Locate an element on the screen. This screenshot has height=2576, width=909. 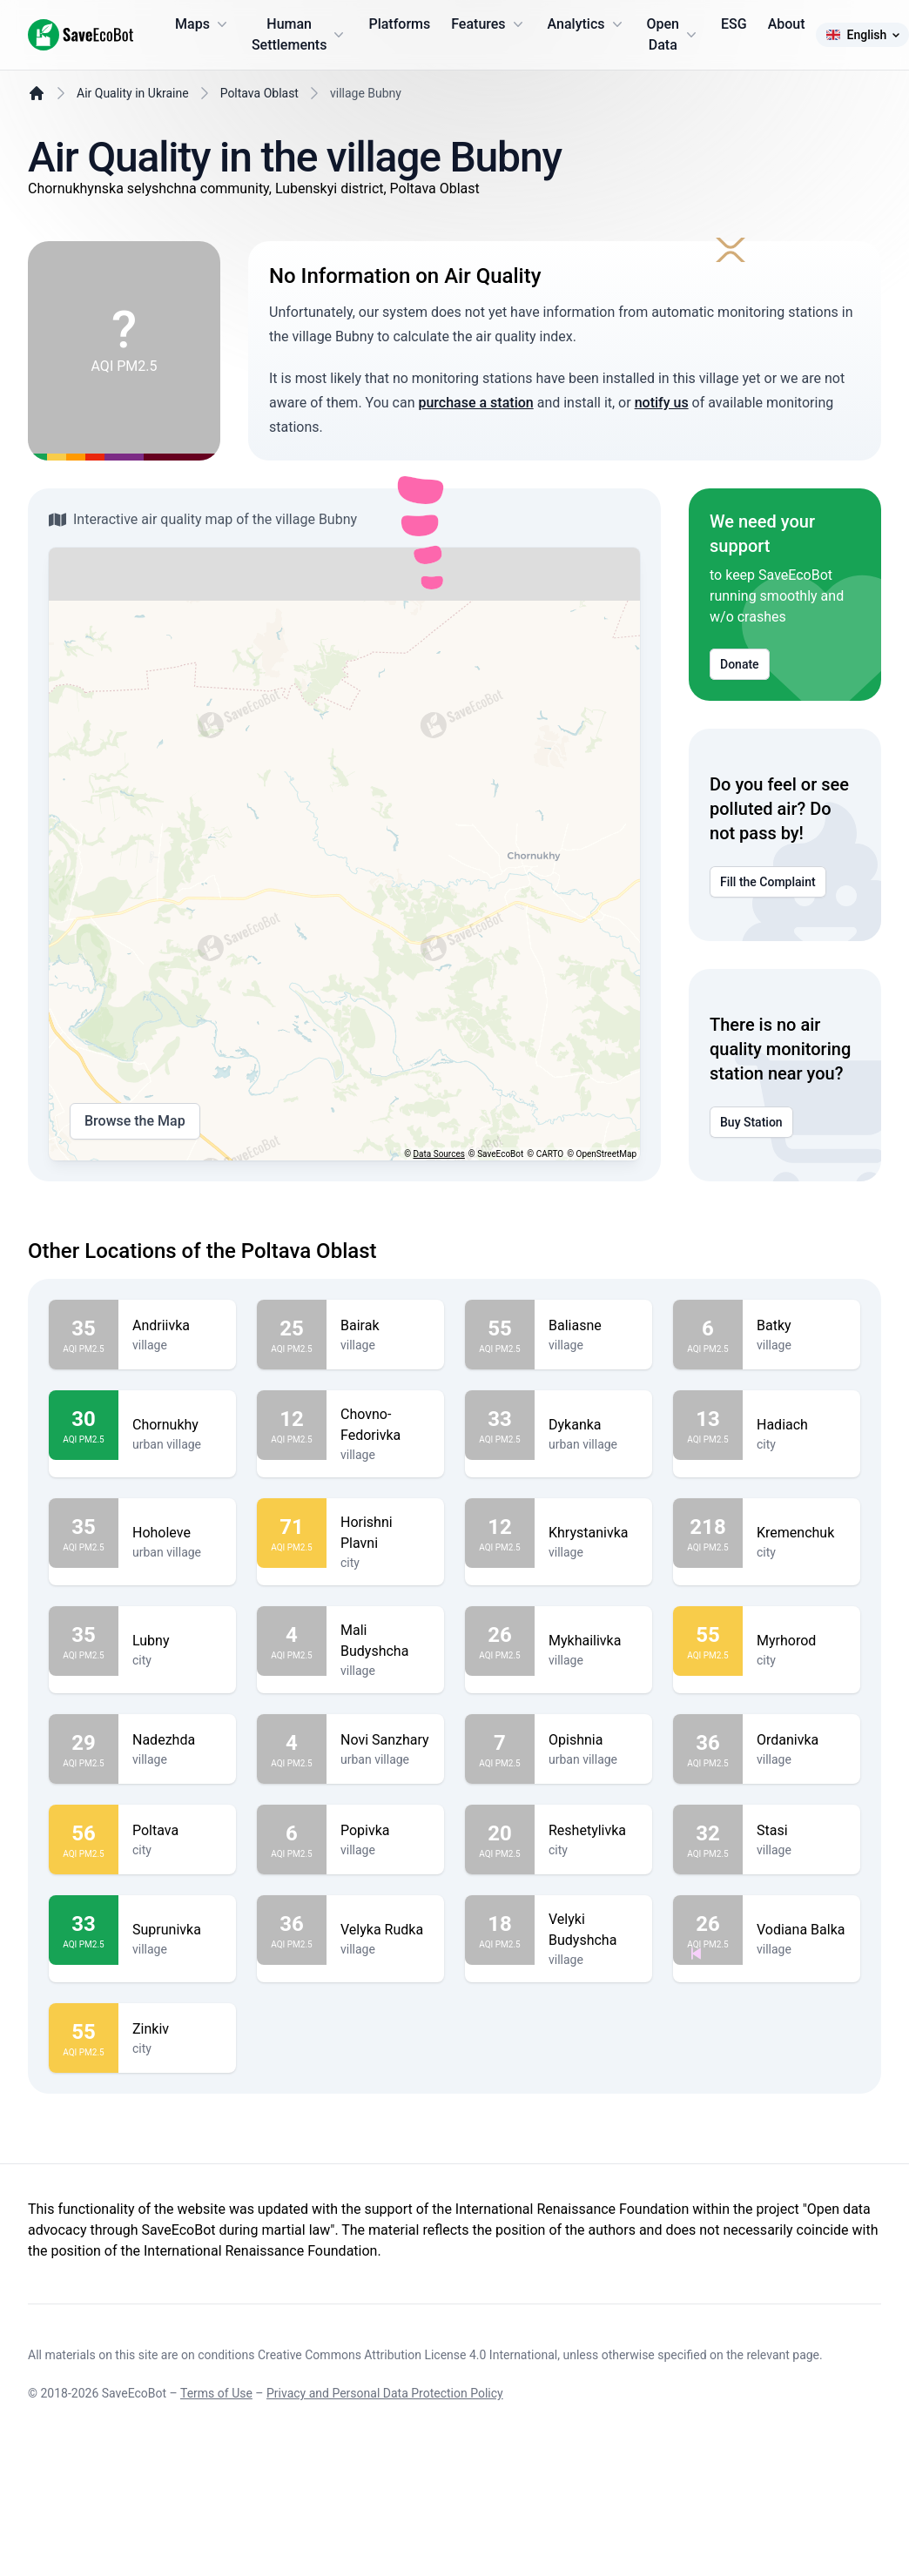
xrp cryptocurrency logo is located at coordinates (731, 250).